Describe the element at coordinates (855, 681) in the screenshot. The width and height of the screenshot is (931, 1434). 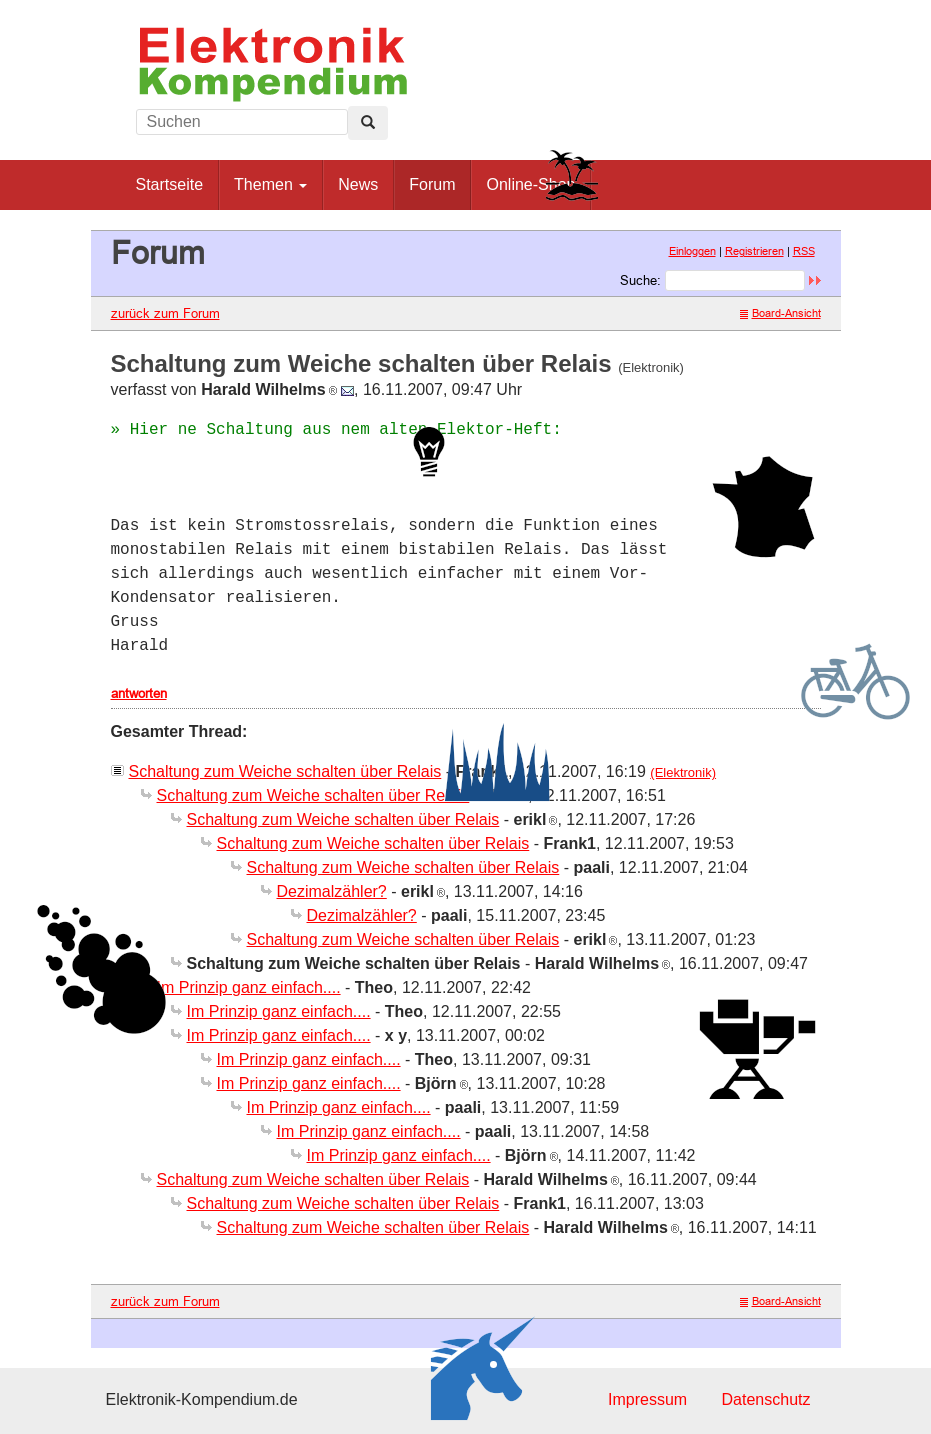
I see `select bicycle as transportation mode` at that location.